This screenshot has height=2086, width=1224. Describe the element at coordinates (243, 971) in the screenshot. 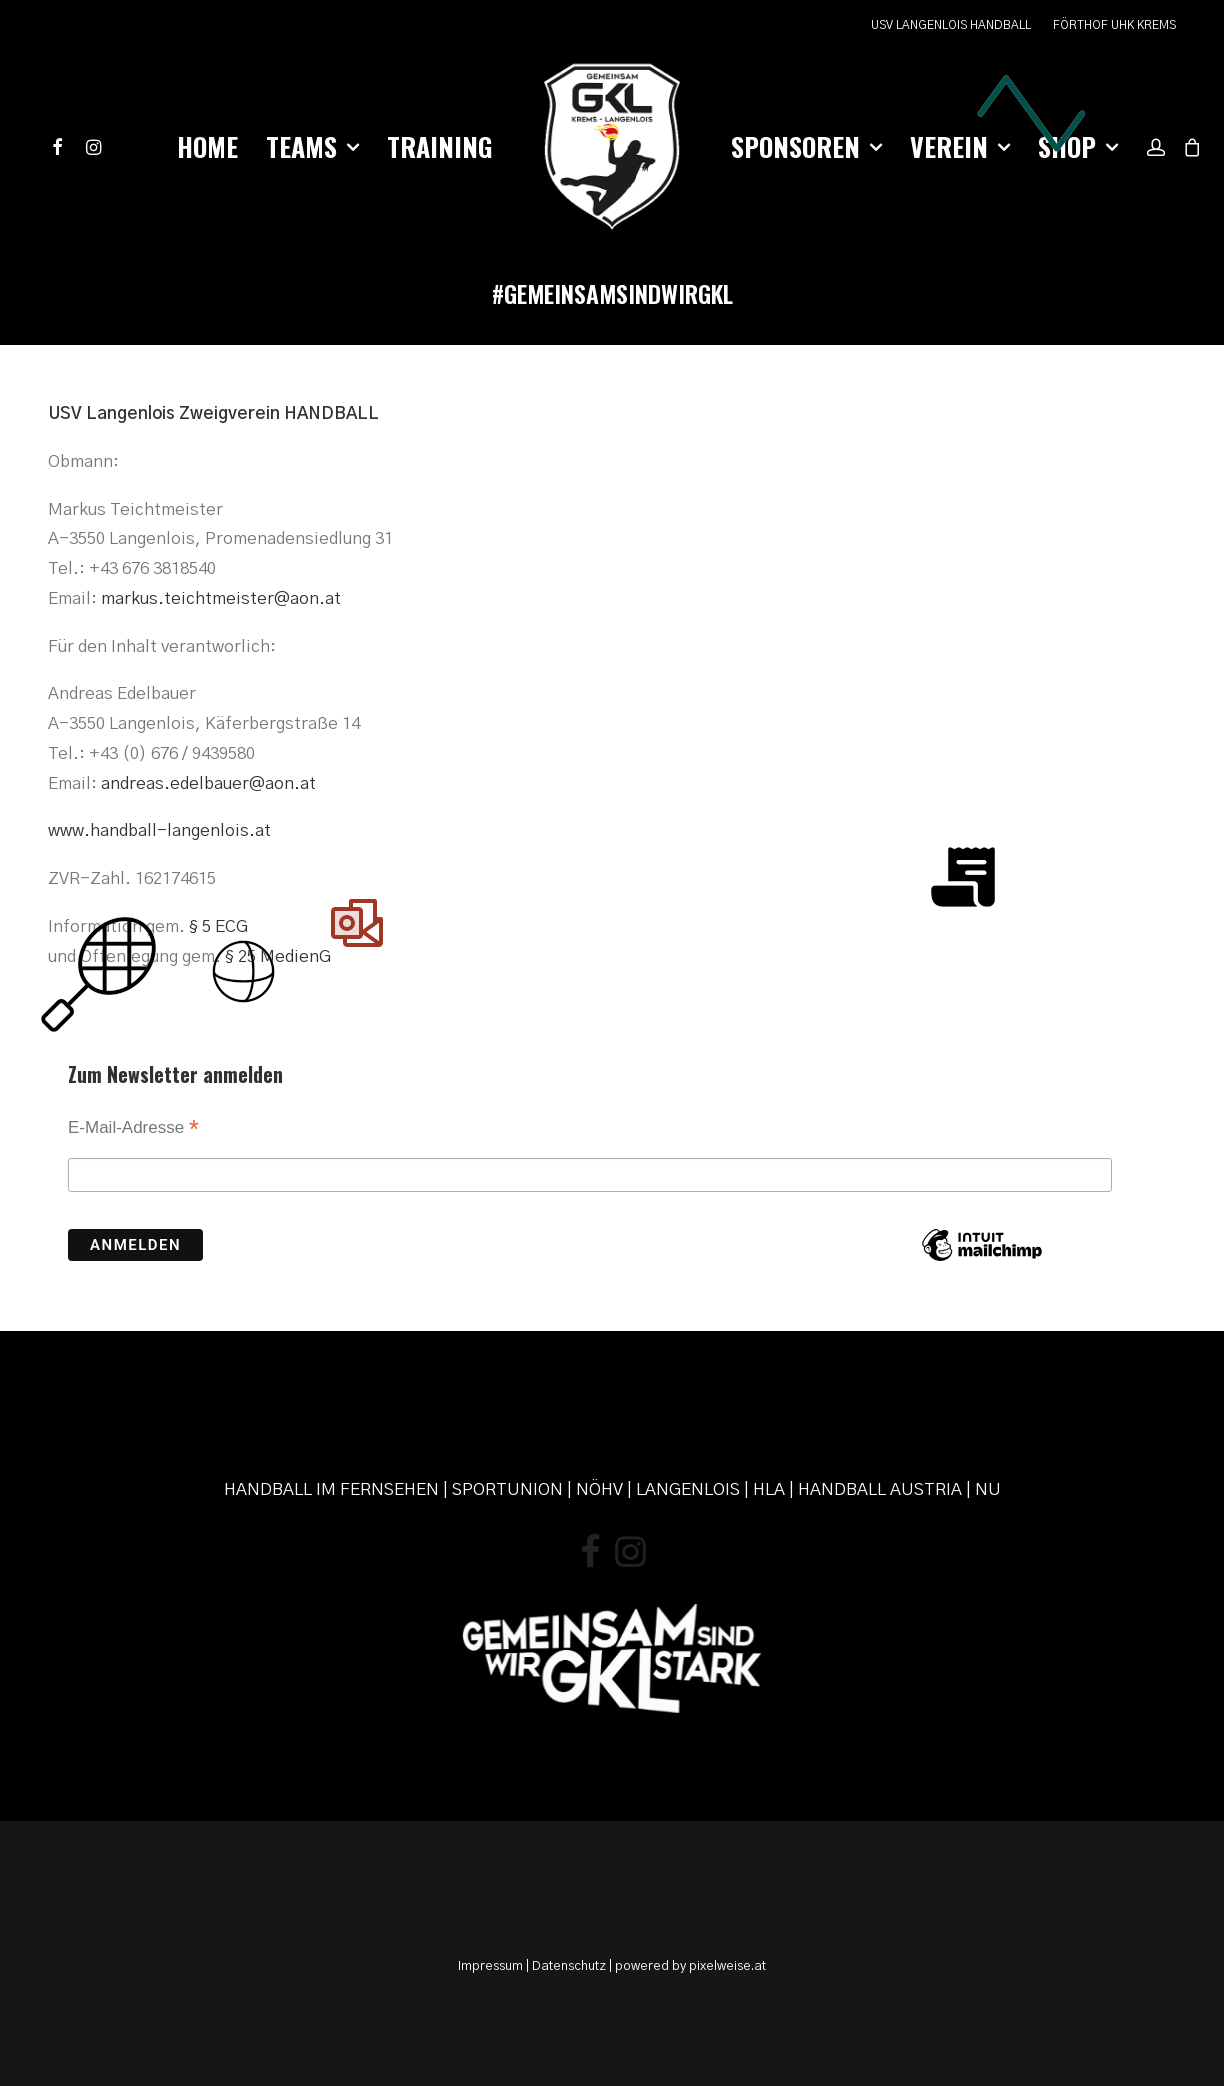

I see `access globe or world view` at that location.